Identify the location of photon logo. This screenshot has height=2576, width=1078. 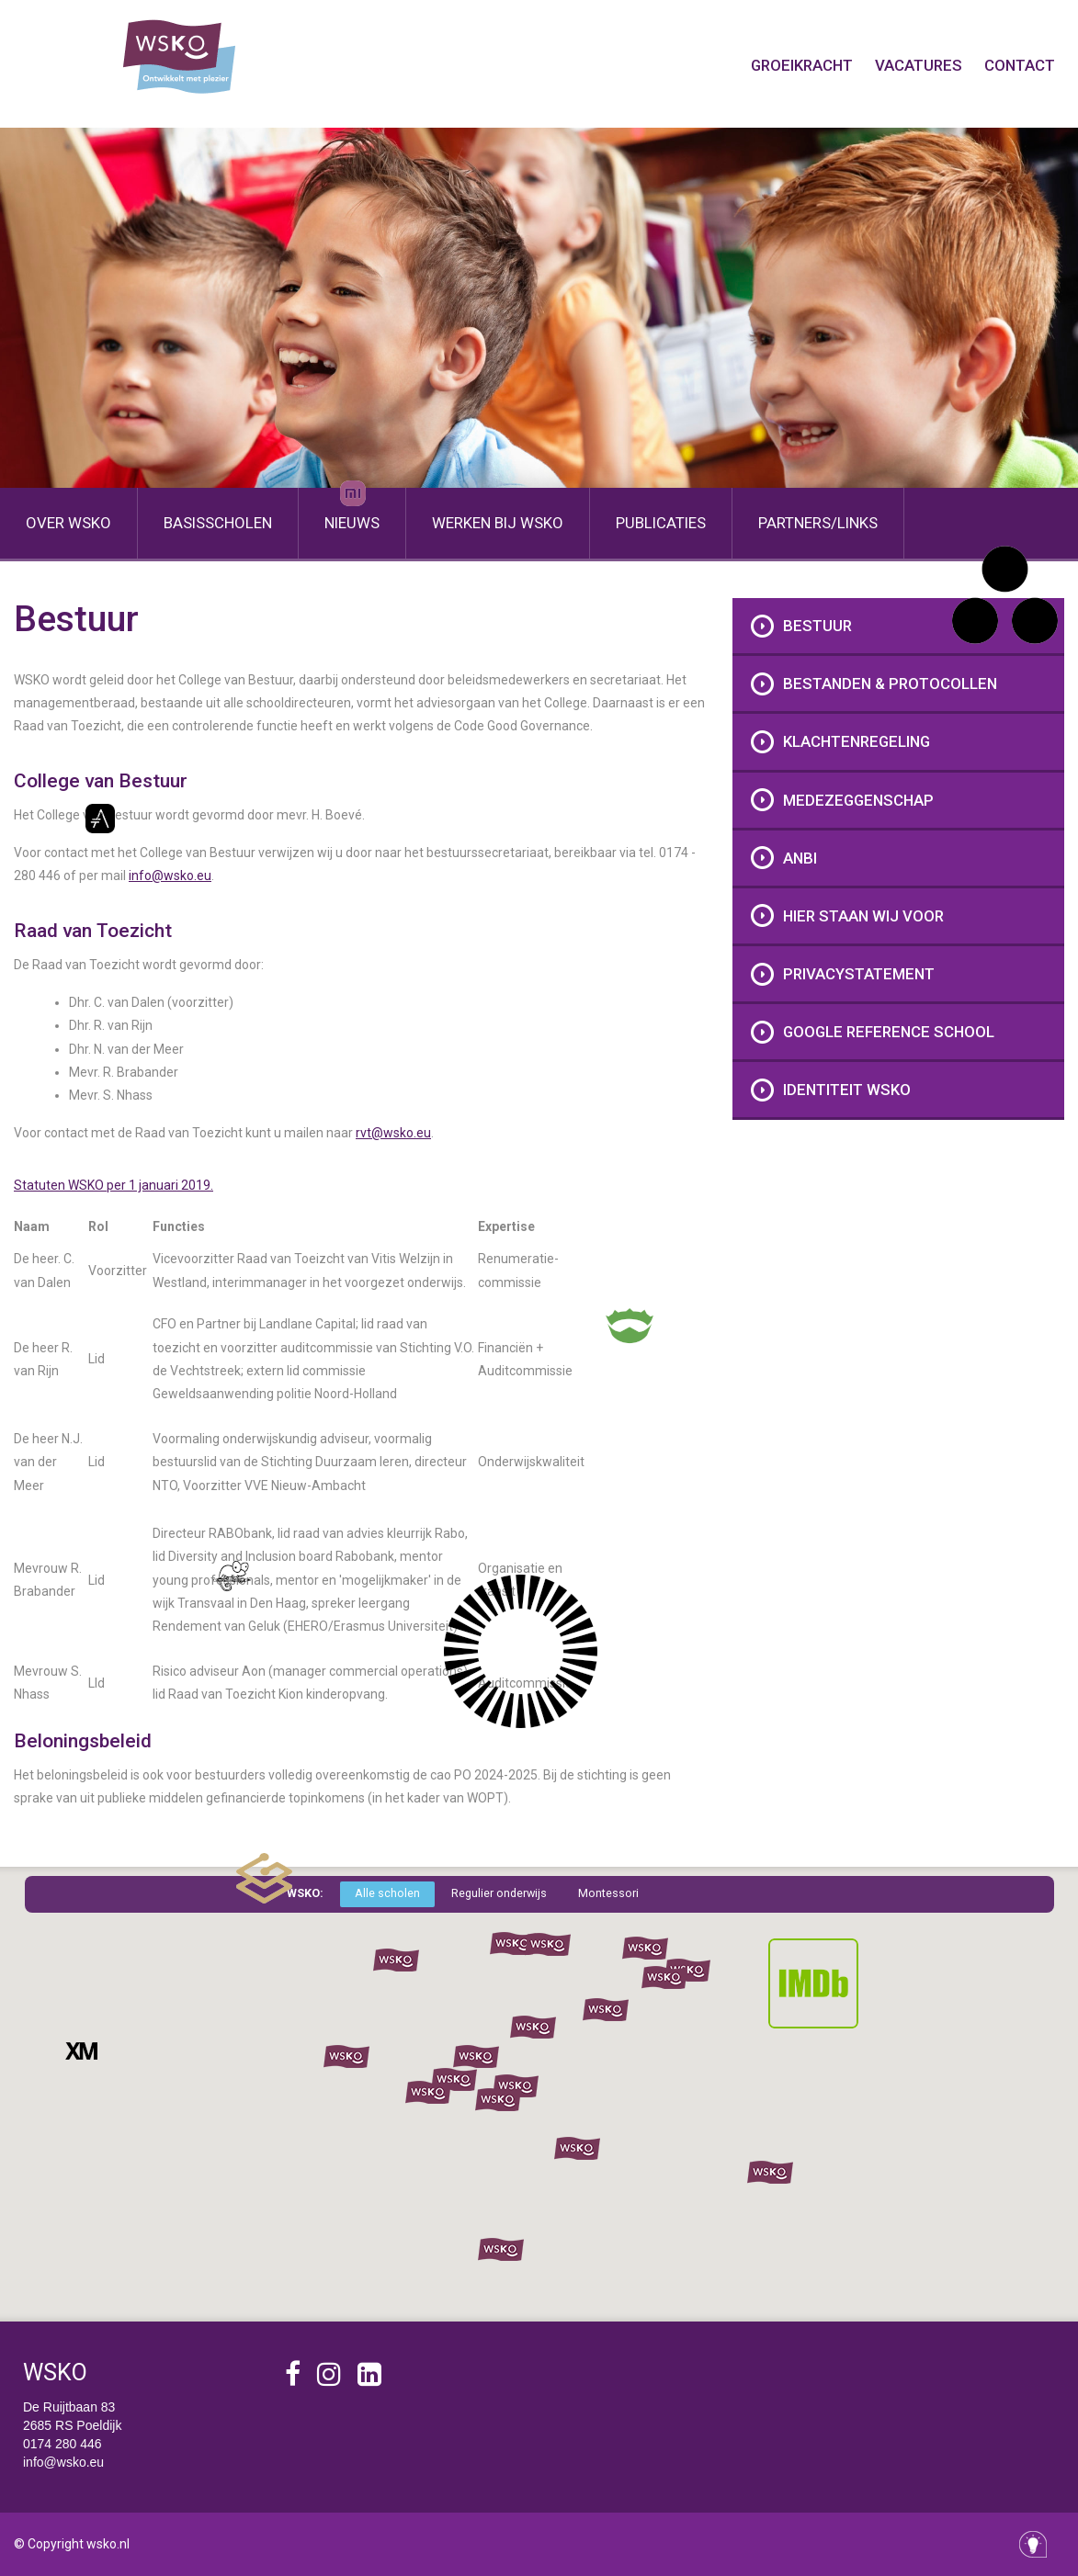
(520, 1651).